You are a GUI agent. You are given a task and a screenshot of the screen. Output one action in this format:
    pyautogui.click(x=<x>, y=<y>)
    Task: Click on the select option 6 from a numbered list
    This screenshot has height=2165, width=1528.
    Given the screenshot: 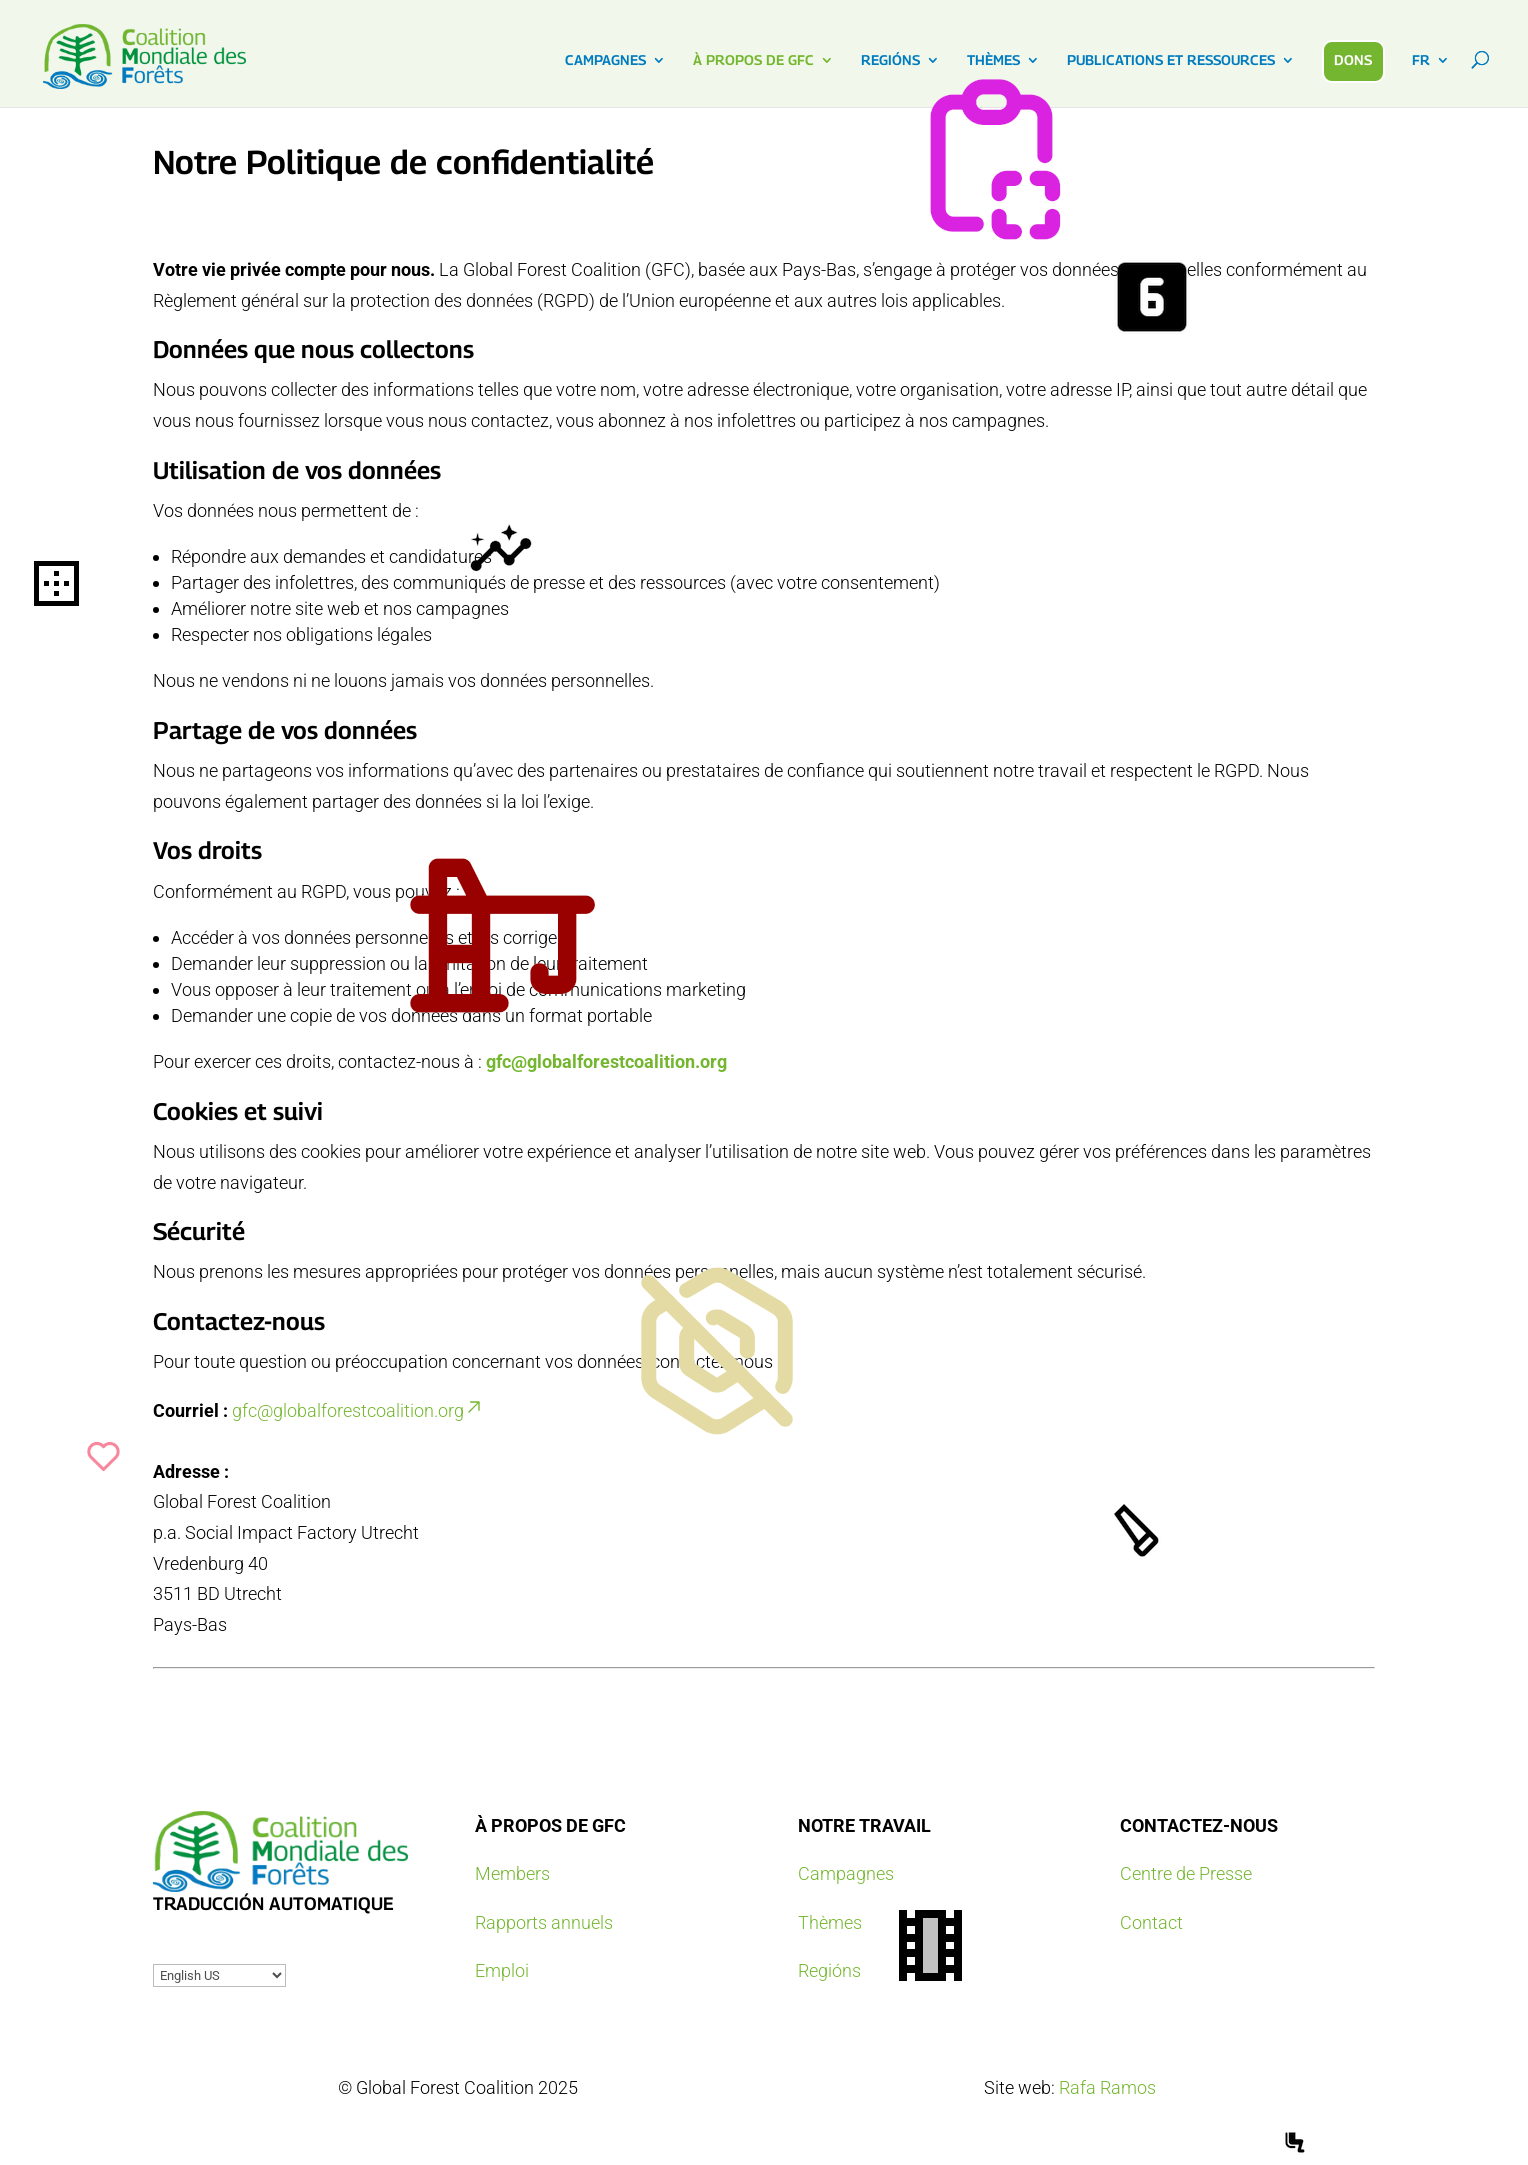 What is the action you would take?
    pyautogui.click(x=1152, y=297)
    